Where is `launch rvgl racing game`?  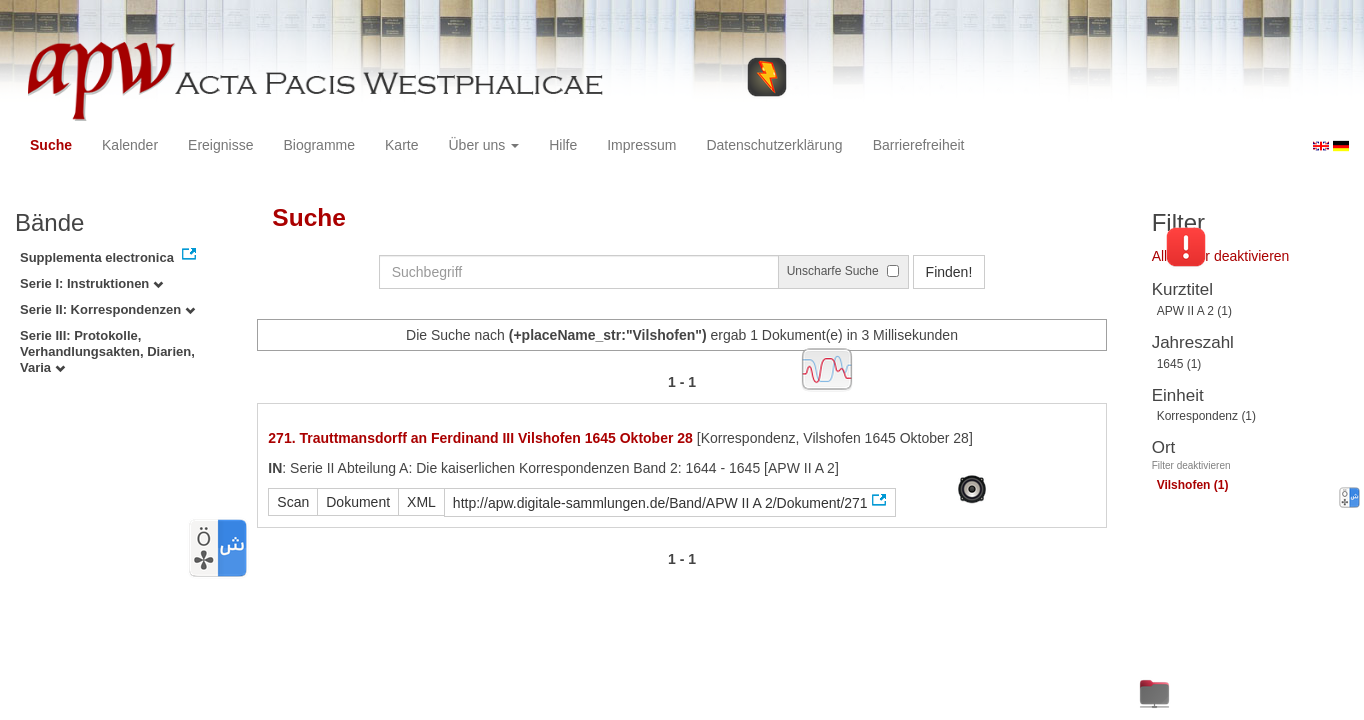 launch rvgl racing game is located at coordinates (767, 77).